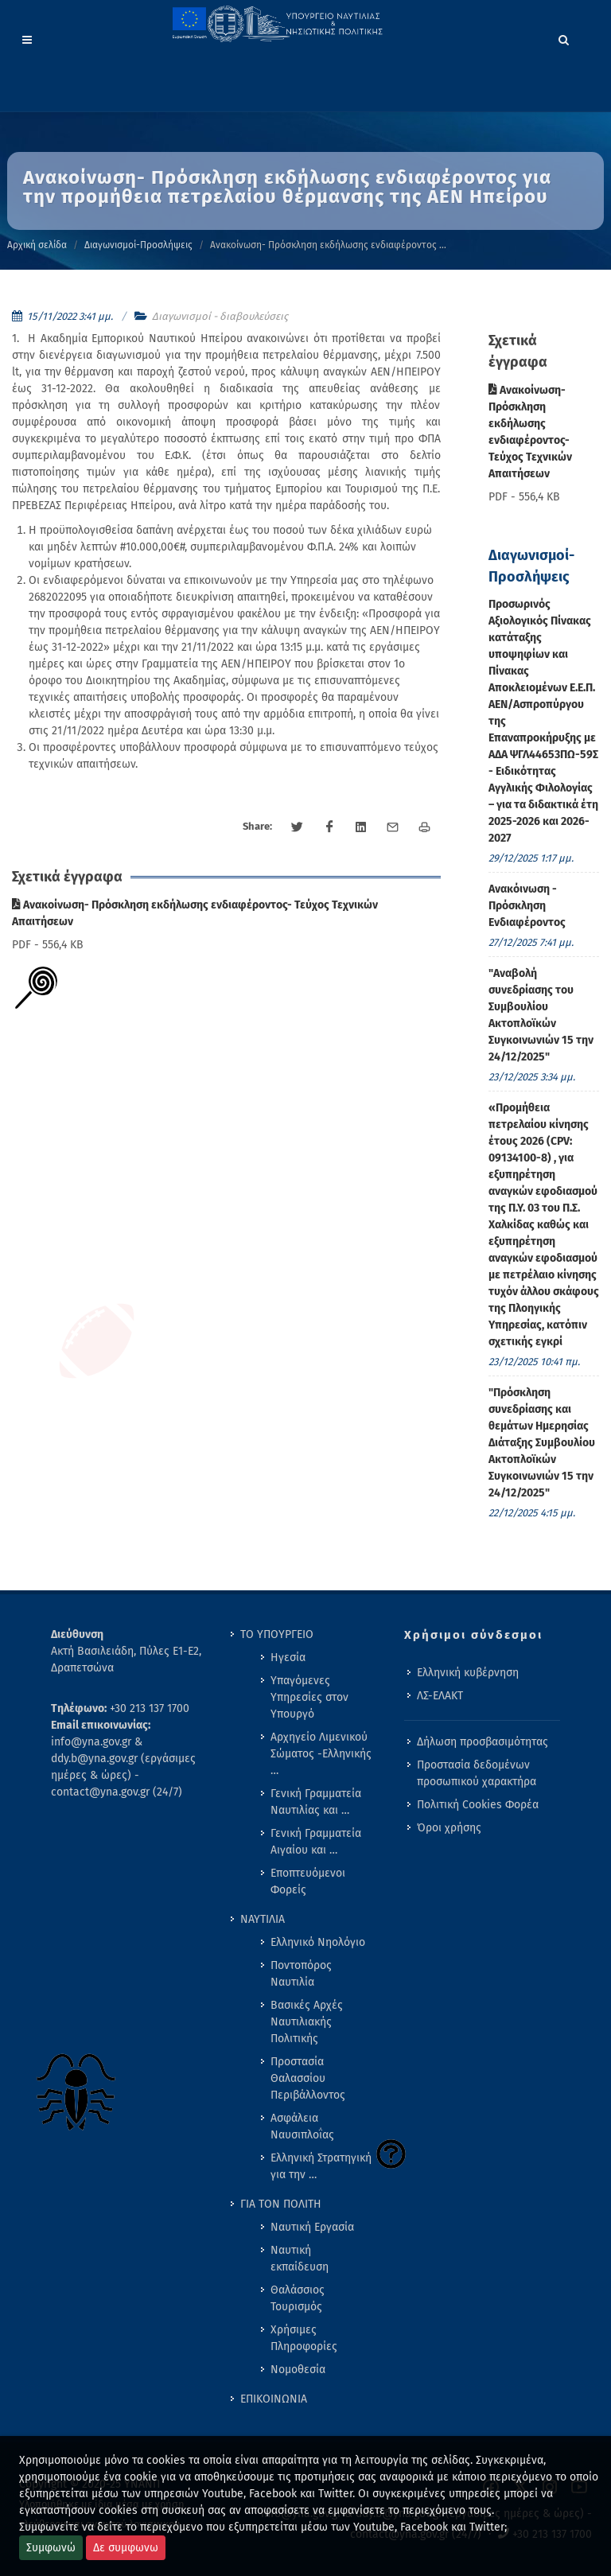 The image size is (611, 2576). What do you see at coordinates (96, 1341) in the screenshot?
I see `view american football games or scores` at bounding box center [96, 1341].